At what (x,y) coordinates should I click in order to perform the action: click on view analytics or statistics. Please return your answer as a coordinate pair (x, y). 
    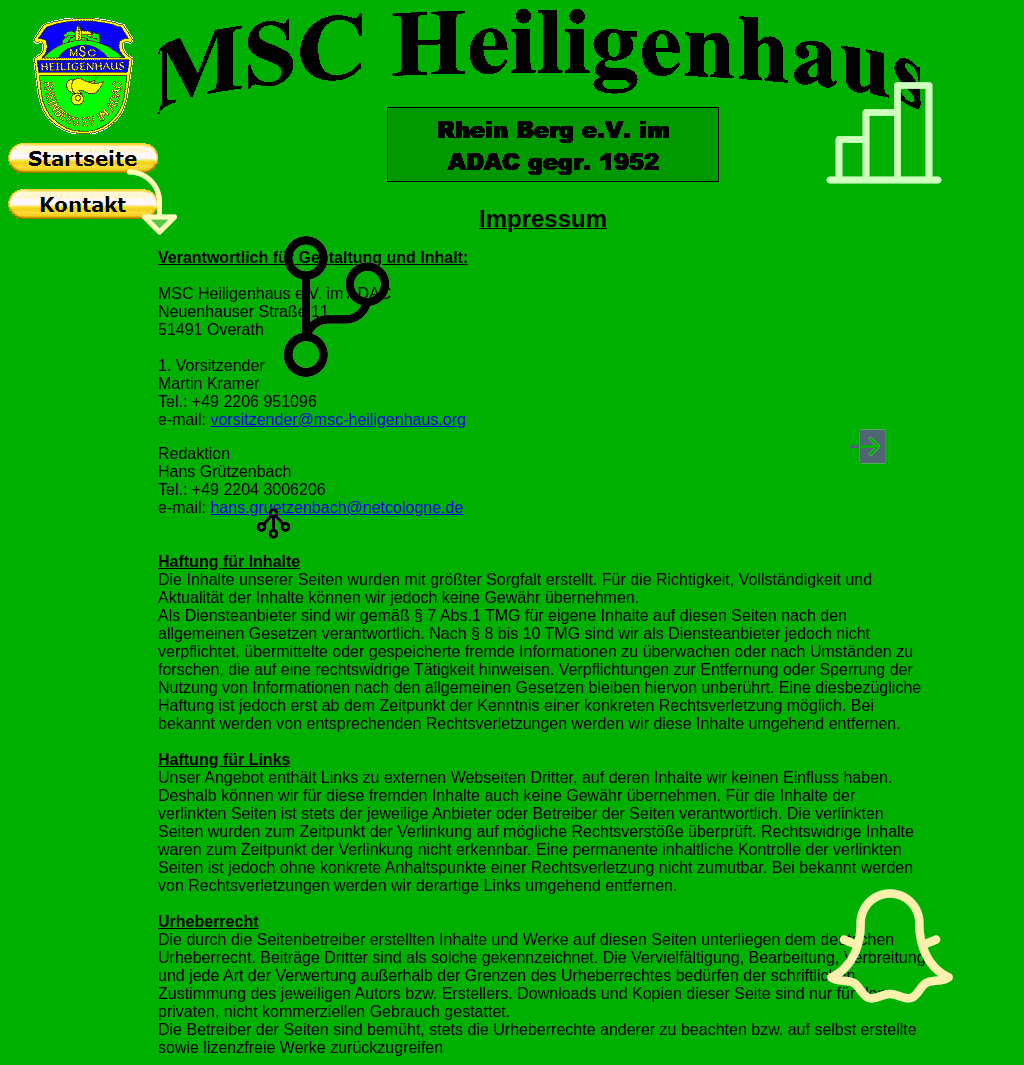
    Looking at the image, I should click on (884, 135).